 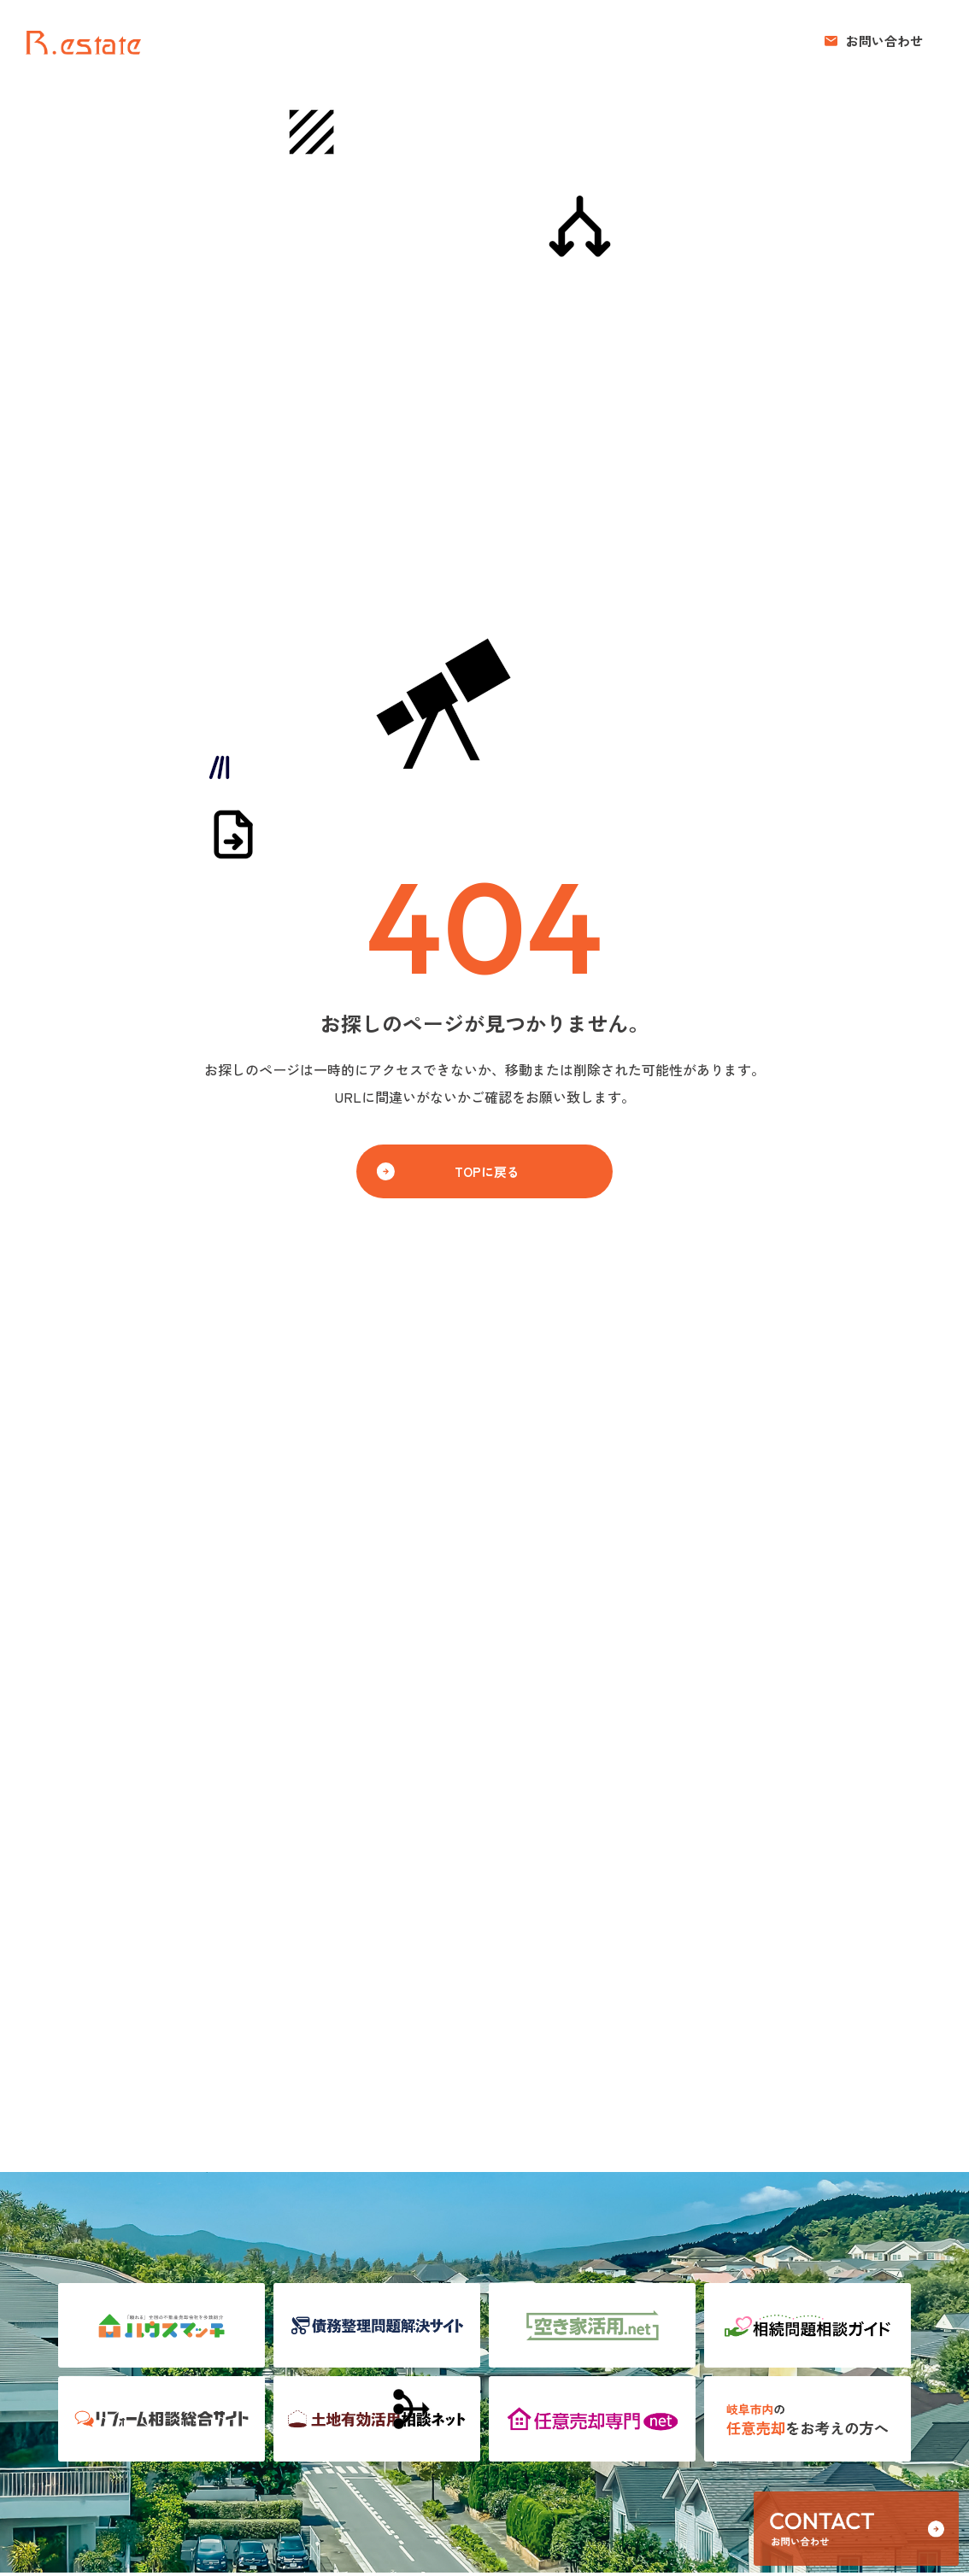 I want to click on split content into multiple paths, so click(x=579, y=228).